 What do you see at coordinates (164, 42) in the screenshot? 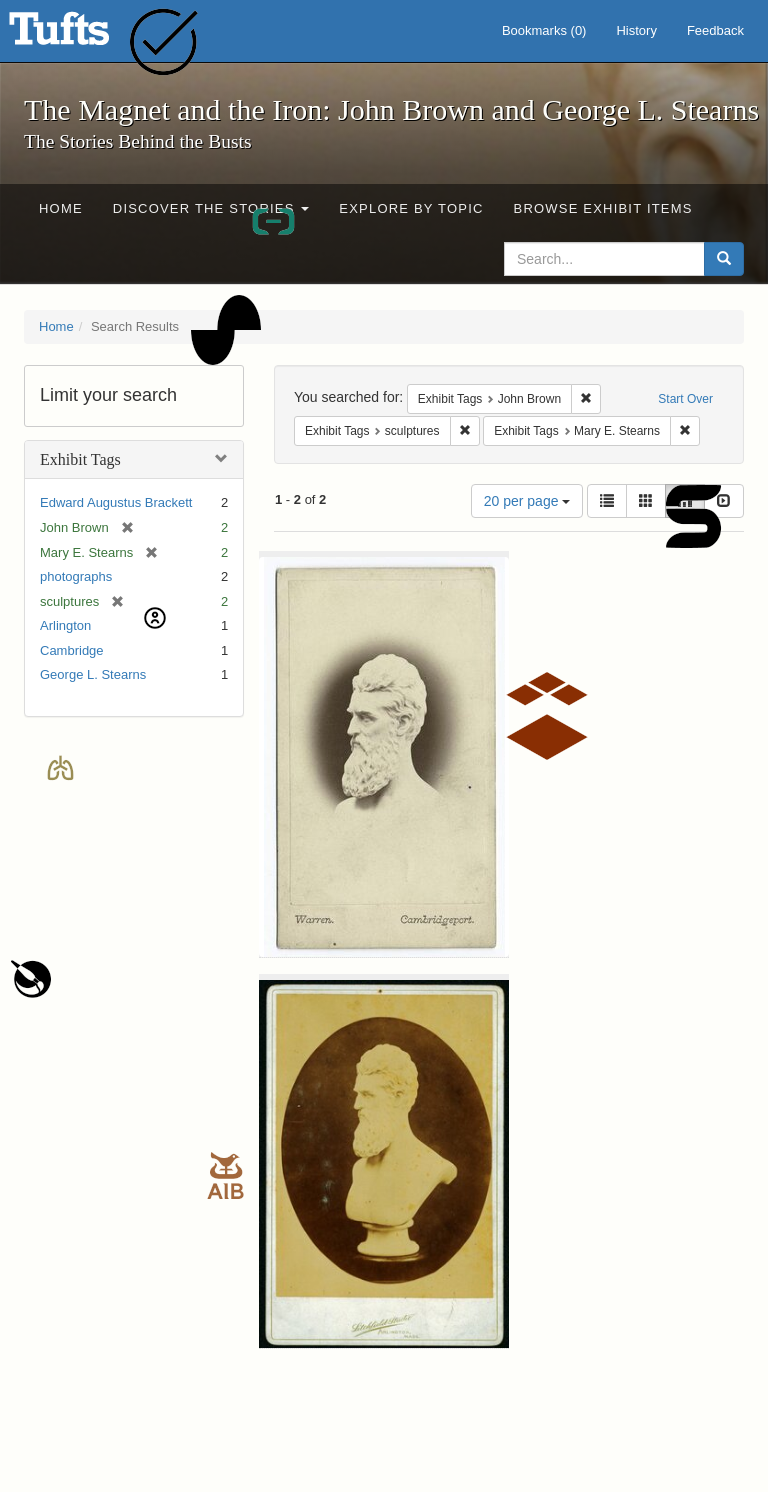
I see `cachet status page logo` at bounding box center [164, 42].